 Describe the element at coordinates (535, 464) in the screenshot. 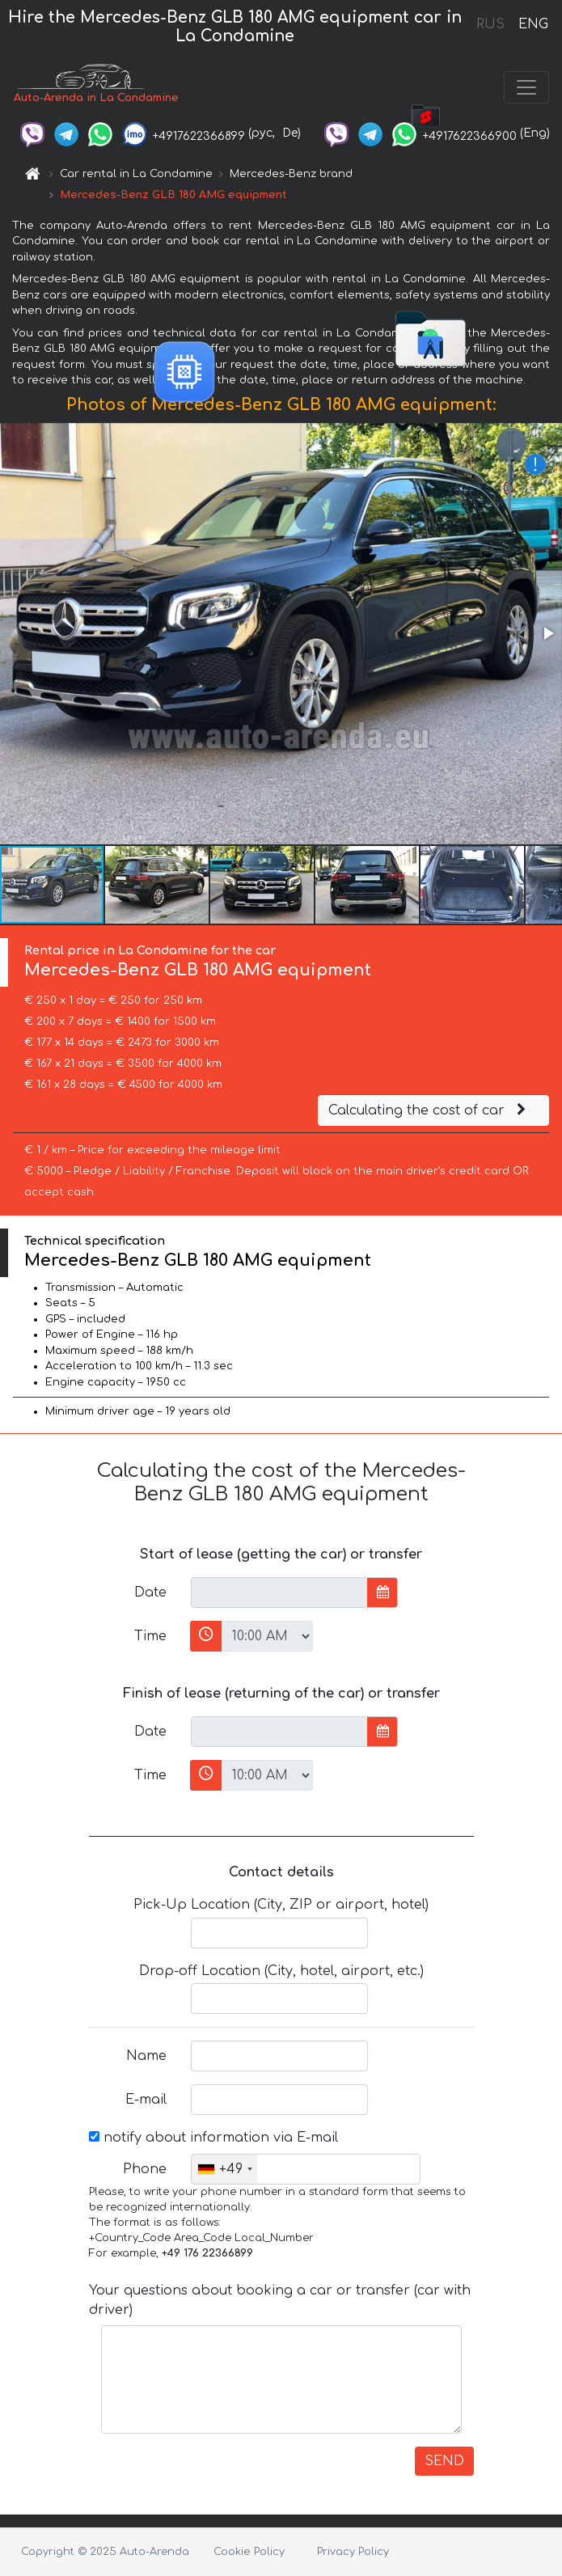

I see `mark an email as important` at that location.